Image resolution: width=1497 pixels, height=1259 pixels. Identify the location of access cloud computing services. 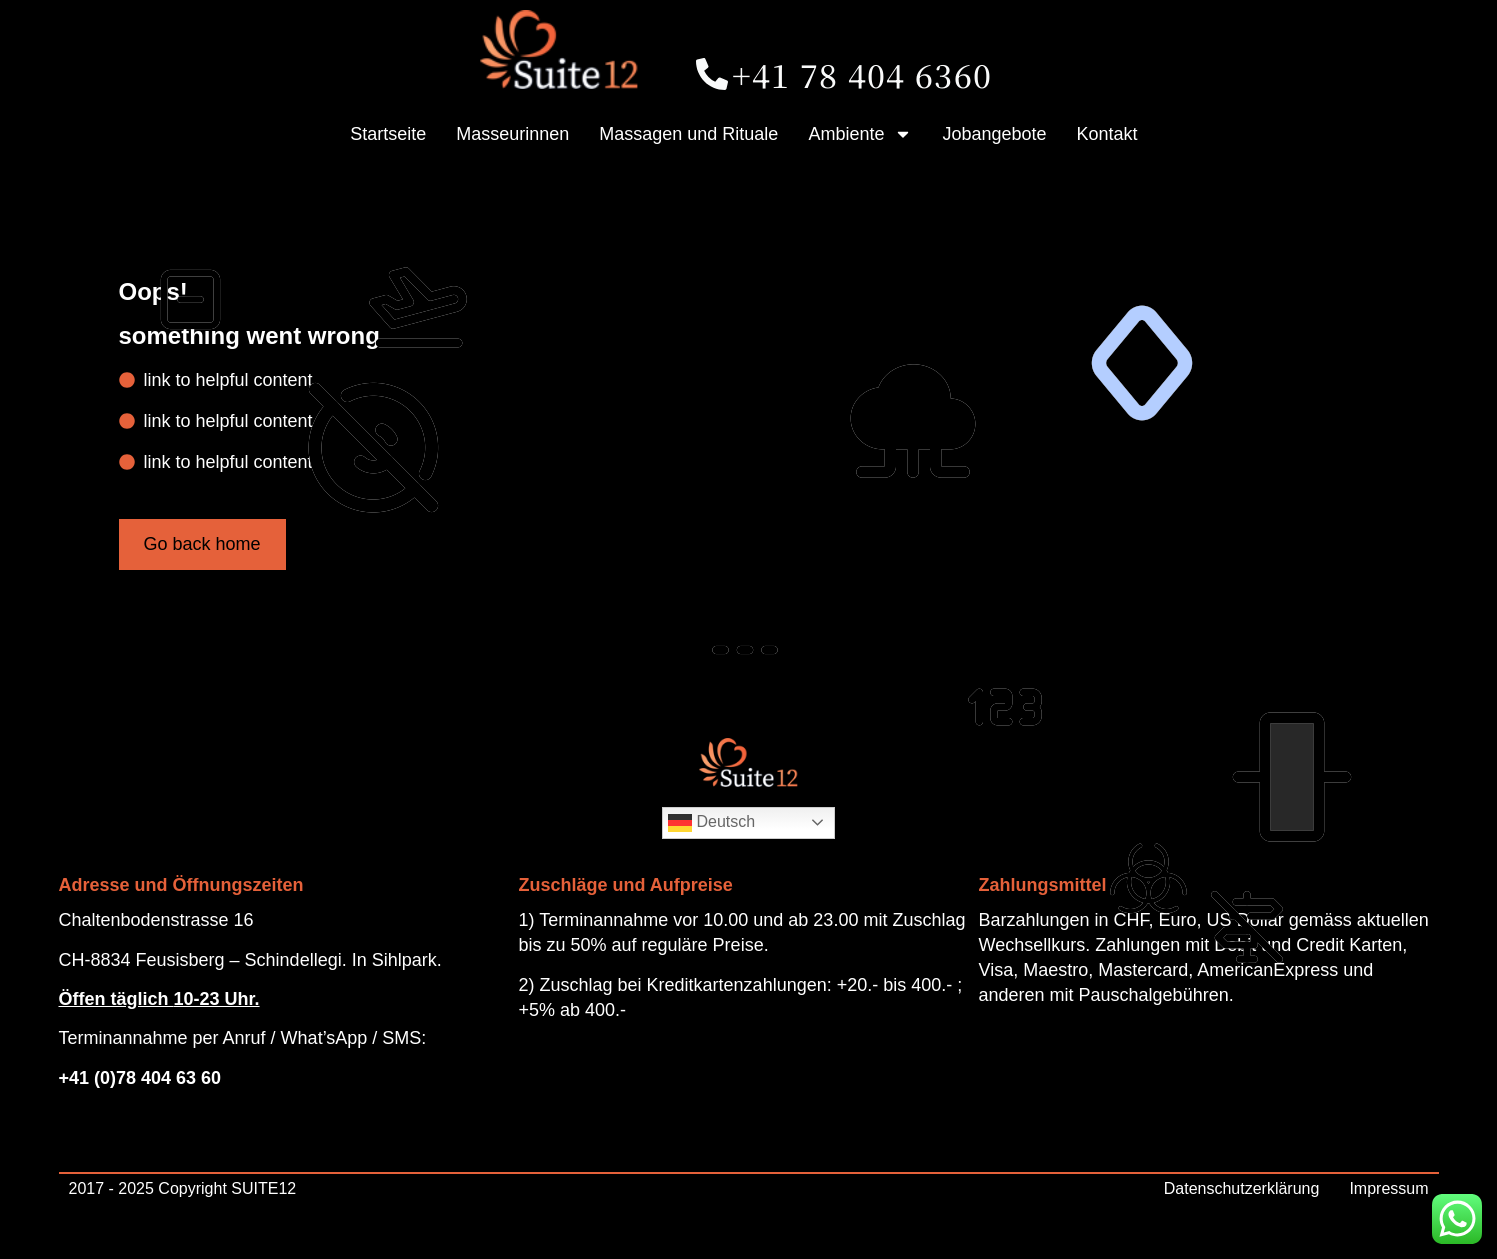
(913, 421).